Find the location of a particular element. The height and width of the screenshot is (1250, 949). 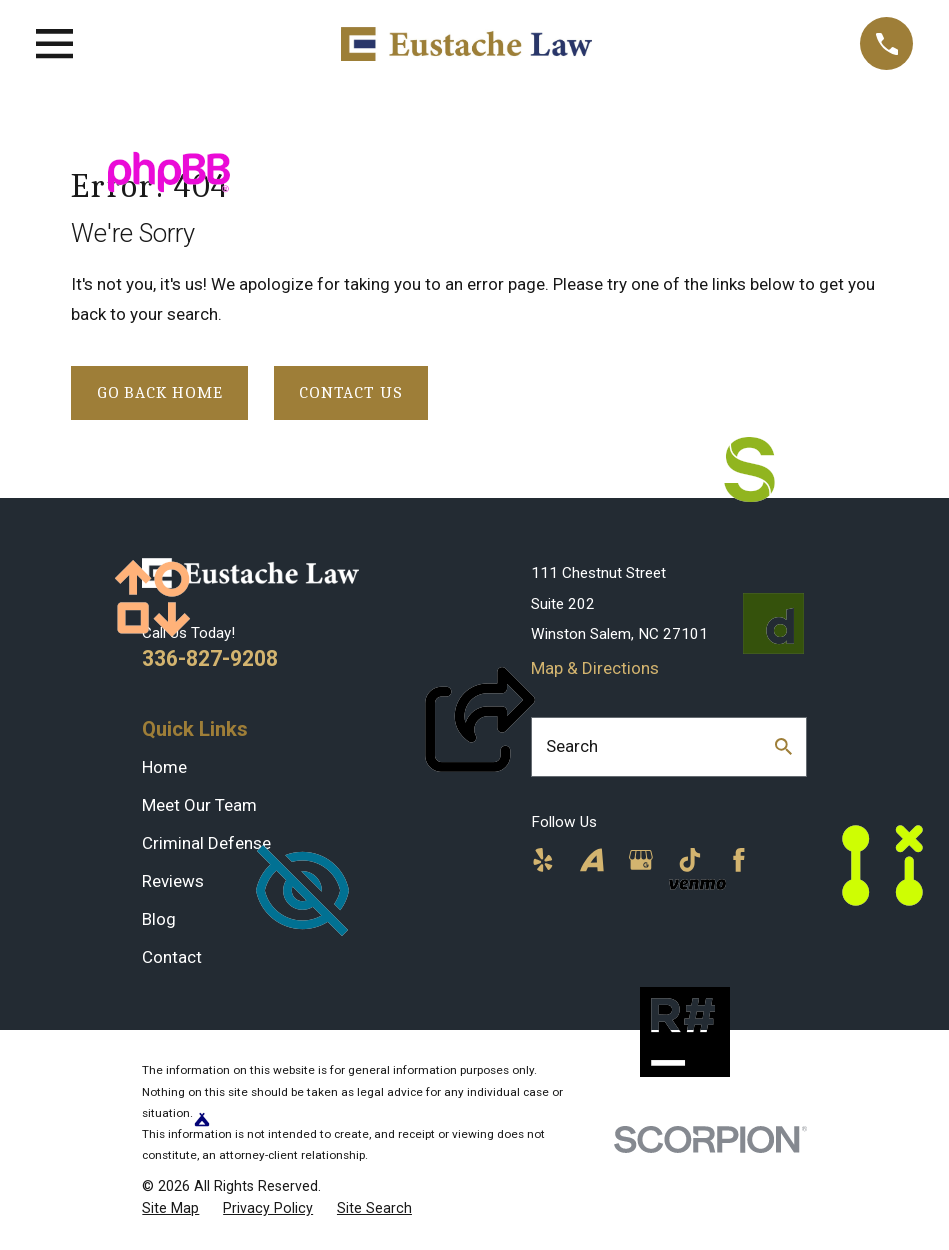

navigate to Sanity CMS integration is located at coordinates (749, 469).